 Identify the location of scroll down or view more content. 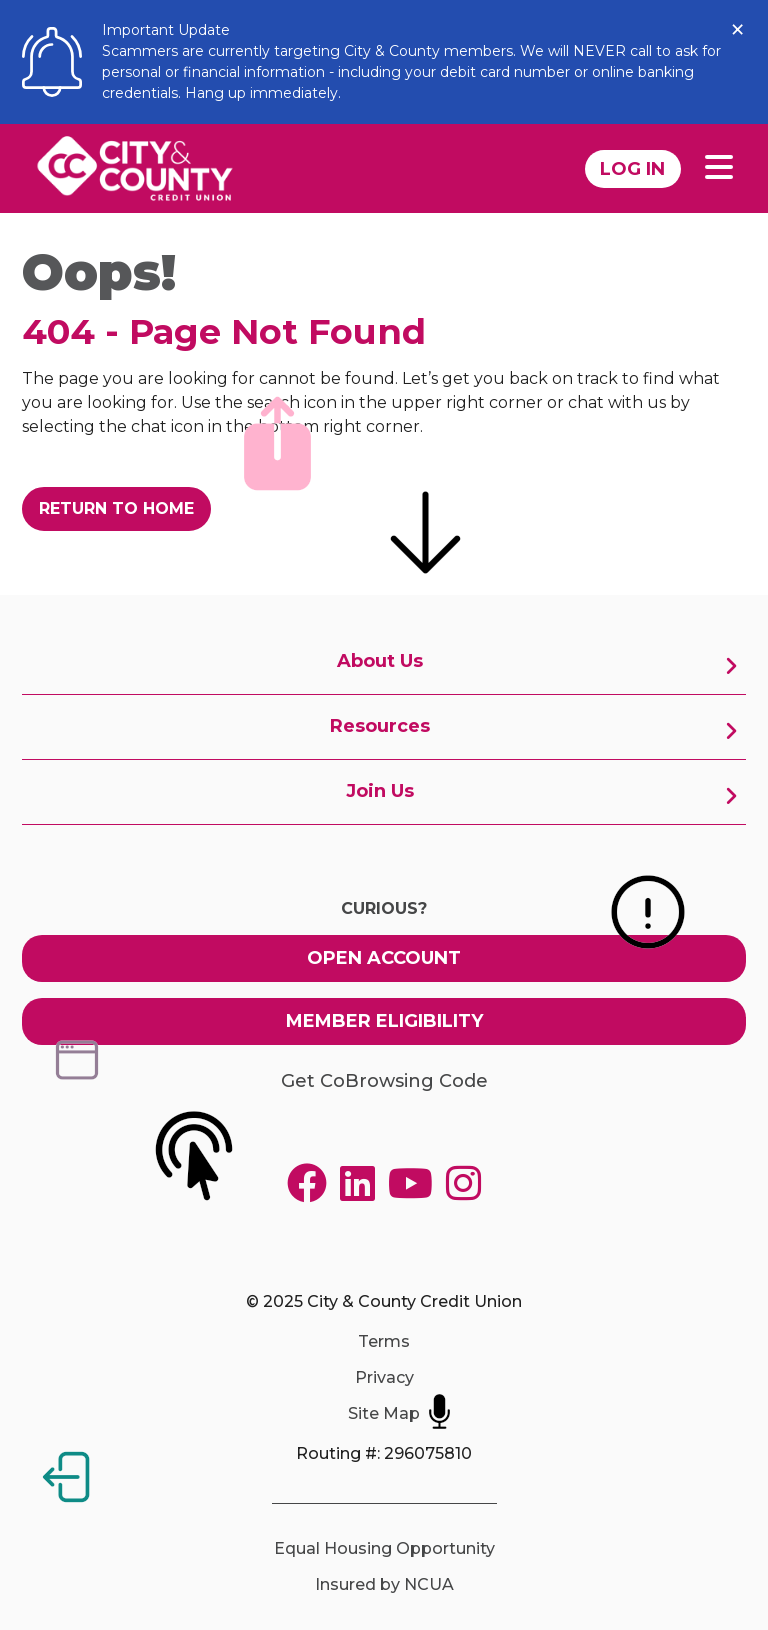
(425, 532).